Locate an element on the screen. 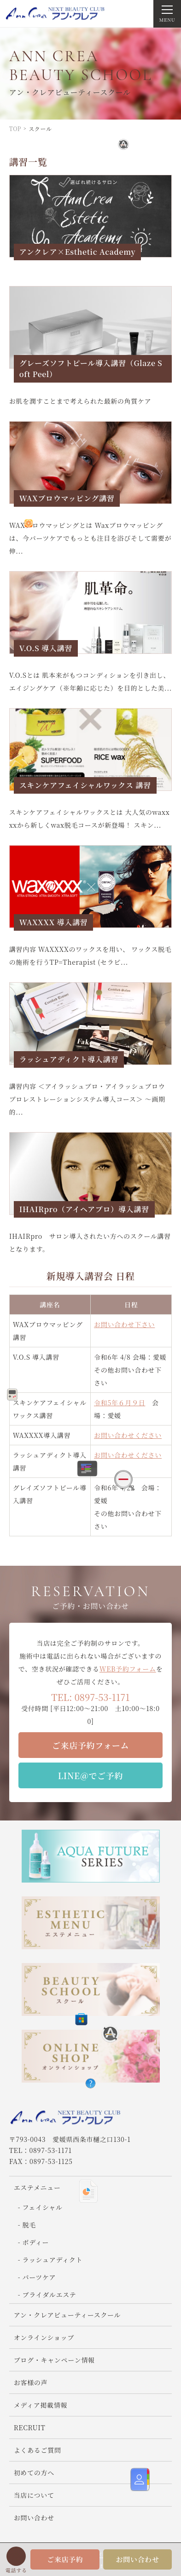 This screenshot has height=2576, width=181. open the Microsoft Store app is located at coordinates (81, 2019).